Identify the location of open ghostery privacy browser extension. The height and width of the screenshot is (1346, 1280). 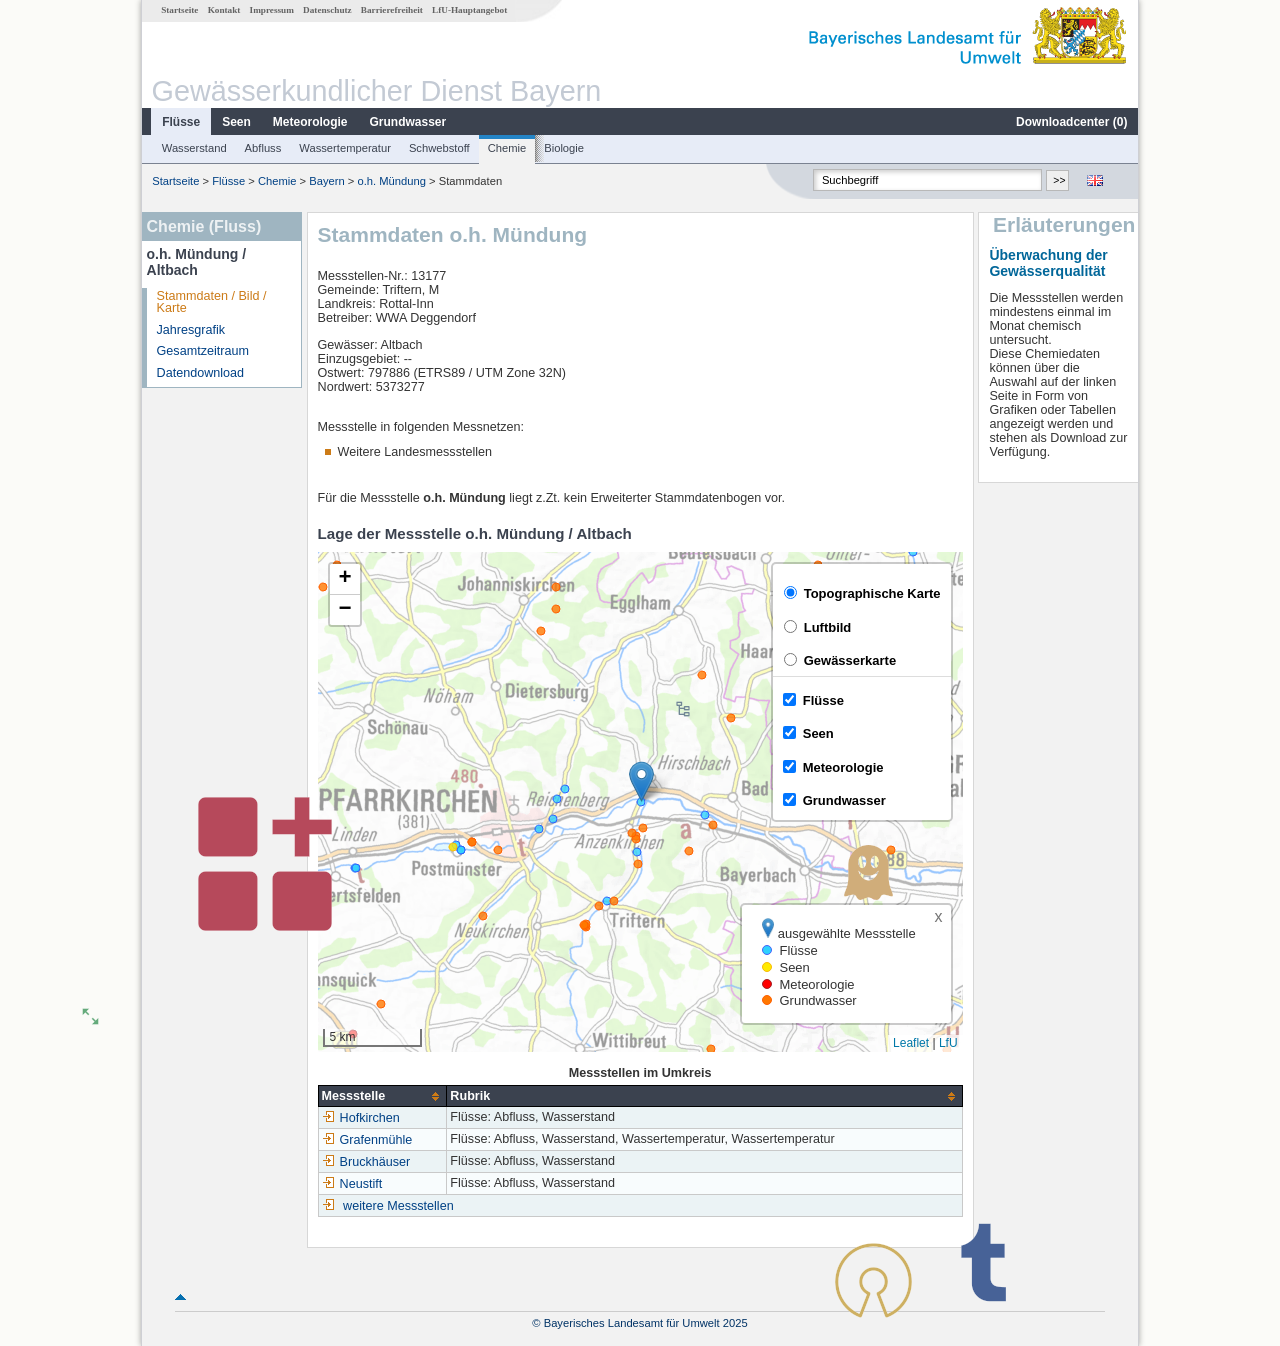
(868, 872).